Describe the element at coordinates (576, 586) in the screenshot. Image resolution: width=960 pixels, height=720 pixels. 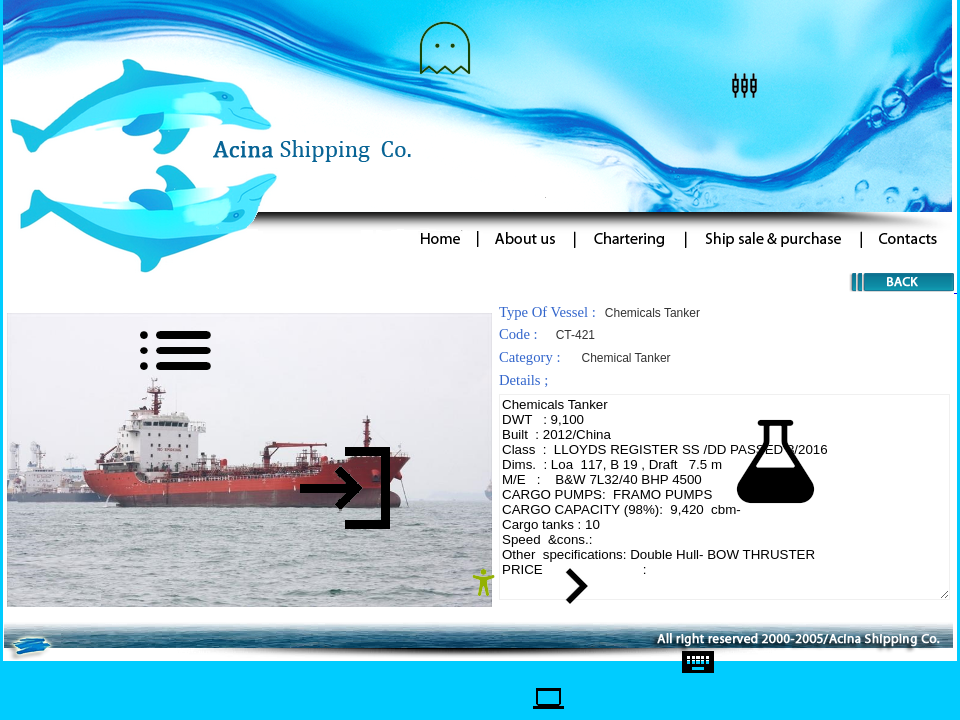
I see `navigate to the next item or page` at that location.